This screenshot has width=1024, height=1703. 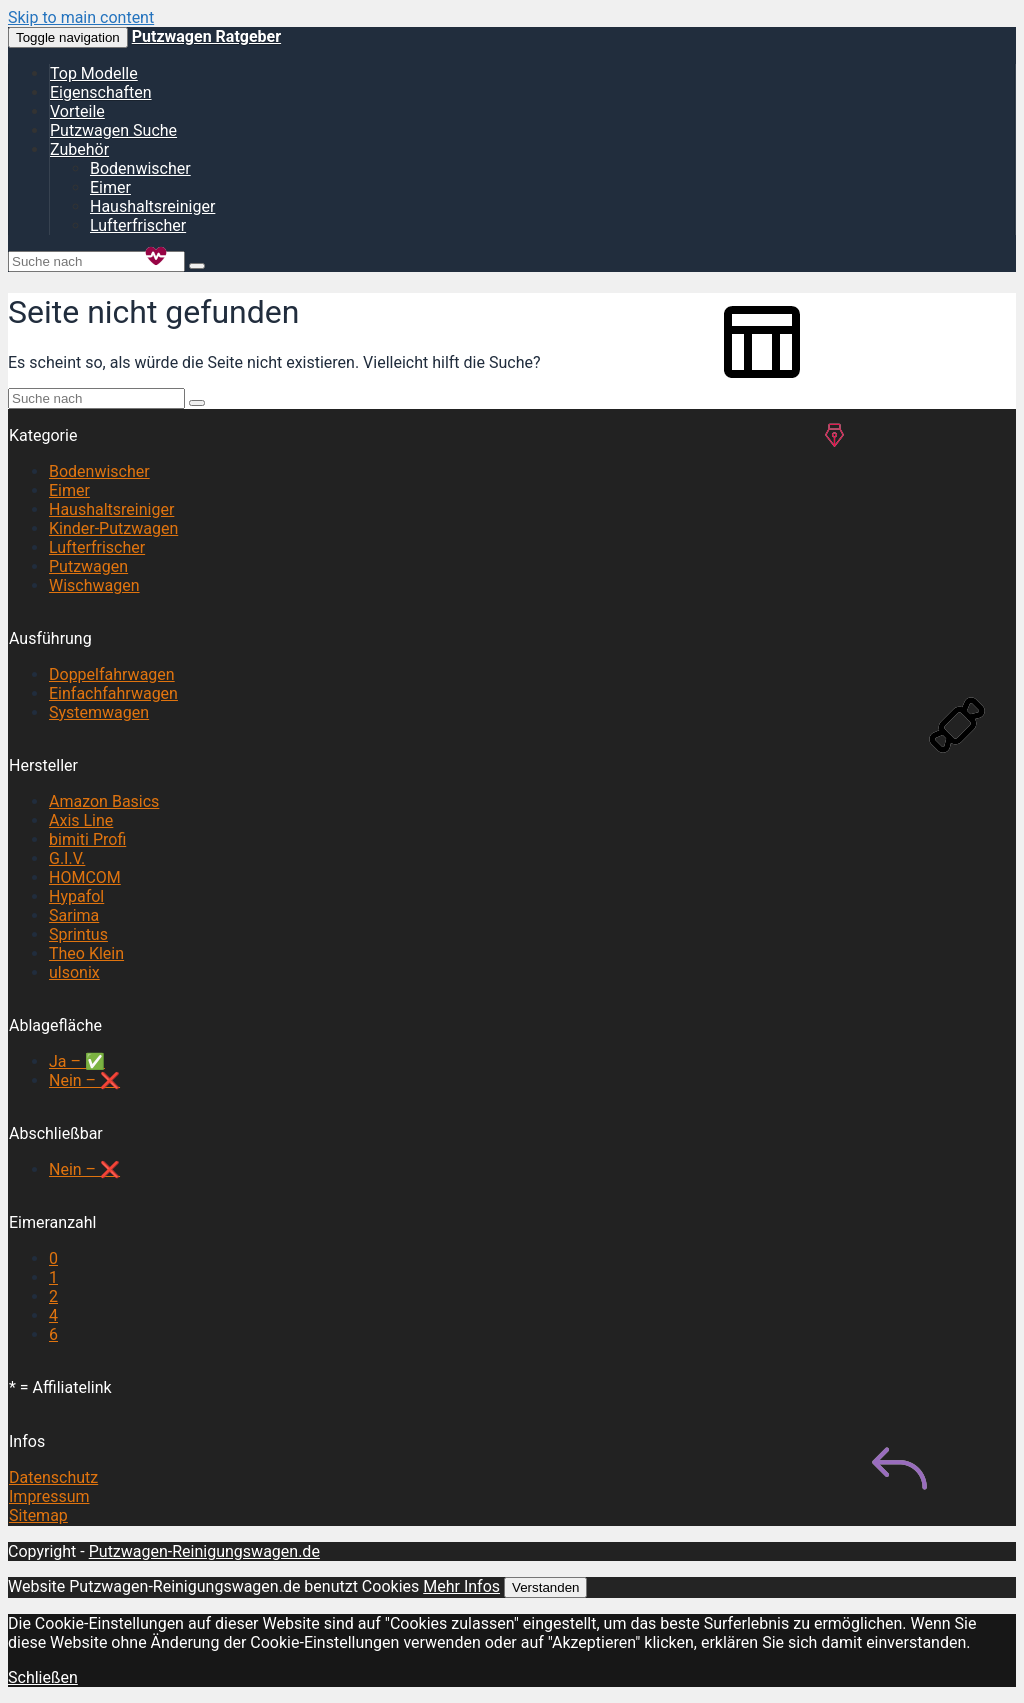 I want to click on reply to a message, so click(x=899, y=1468).